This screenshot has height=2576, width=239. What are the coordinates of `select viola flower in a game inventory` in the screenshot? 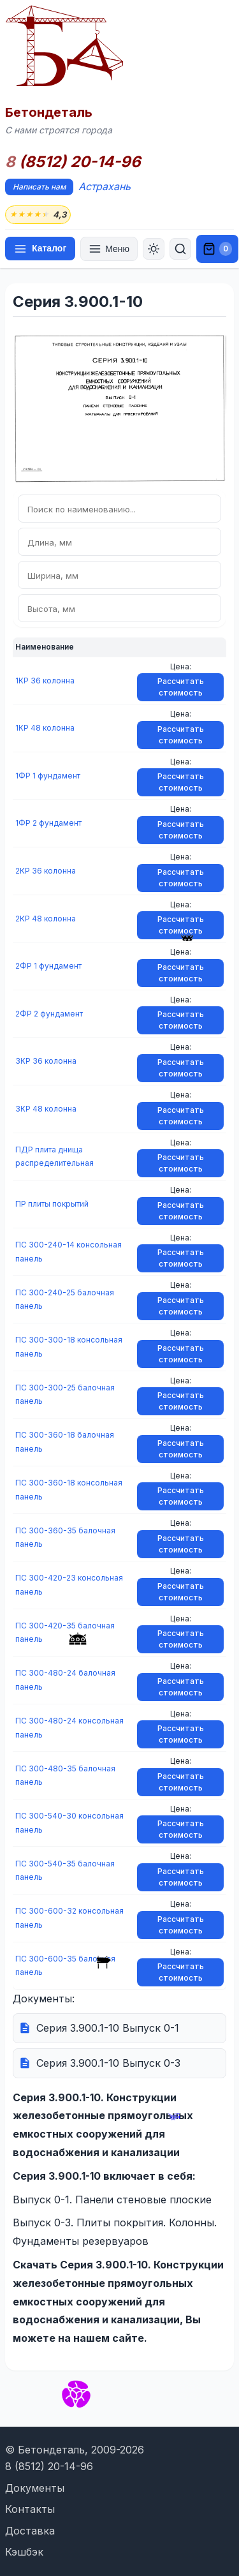 It's located at (76, 2394).